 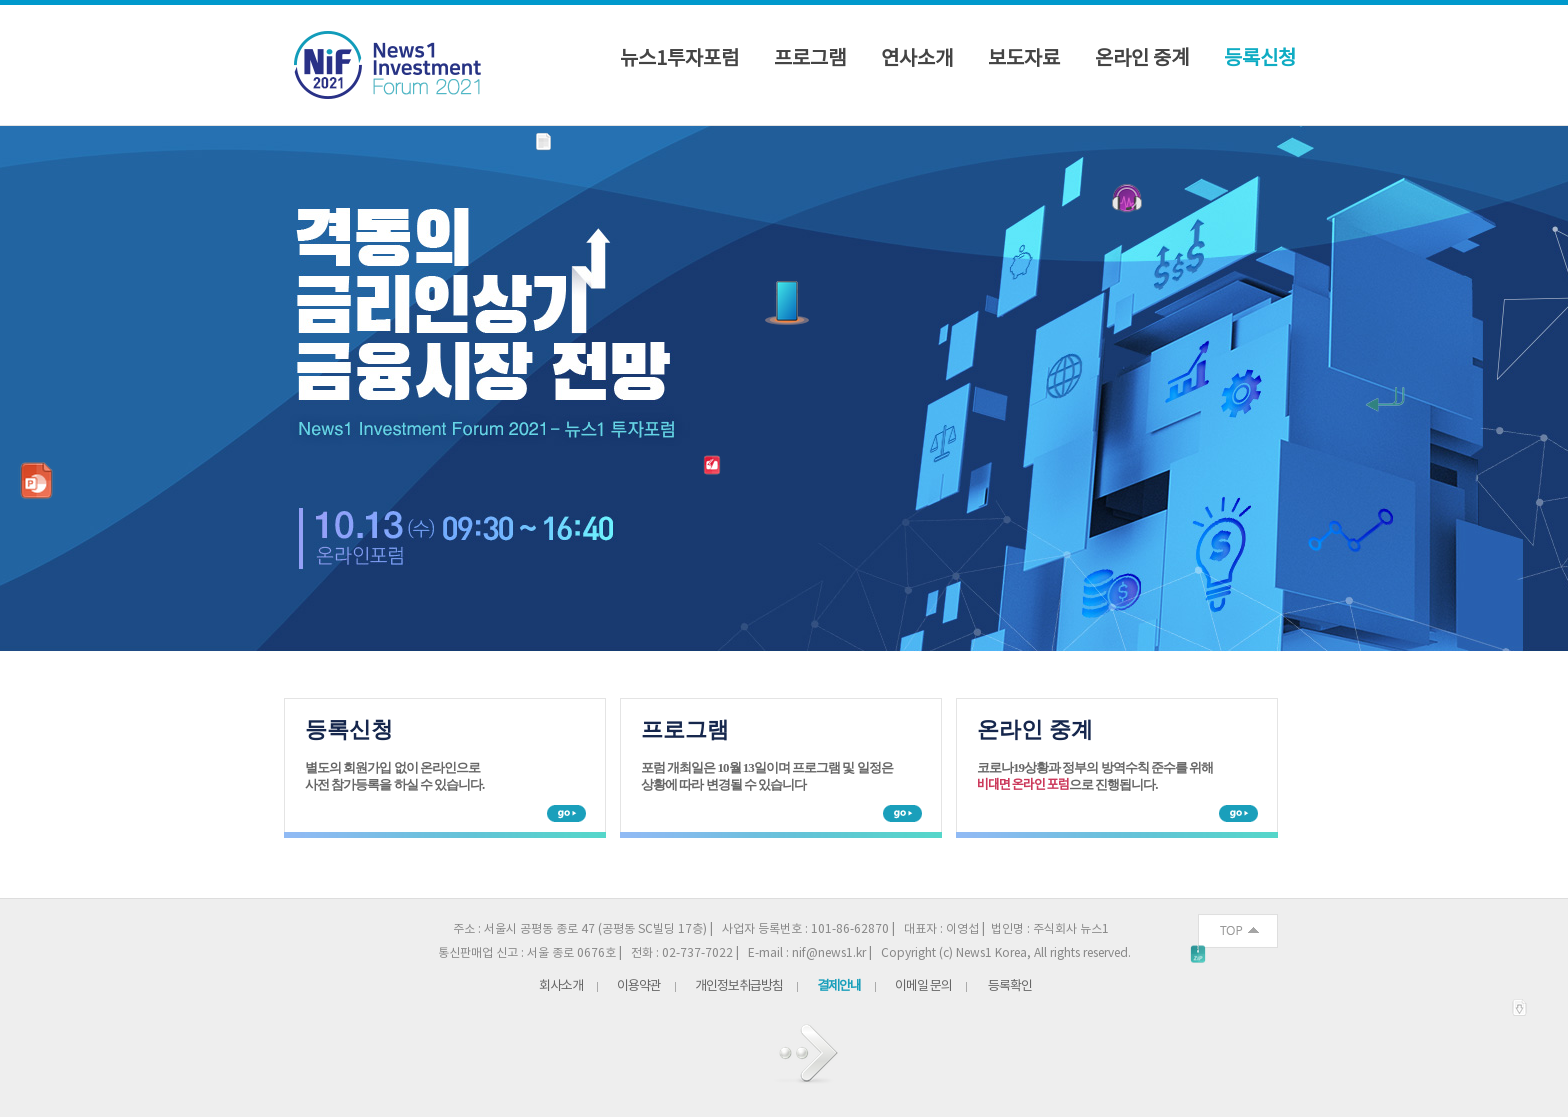 I want to click on a plain text file document, so click(x=543, y=141).